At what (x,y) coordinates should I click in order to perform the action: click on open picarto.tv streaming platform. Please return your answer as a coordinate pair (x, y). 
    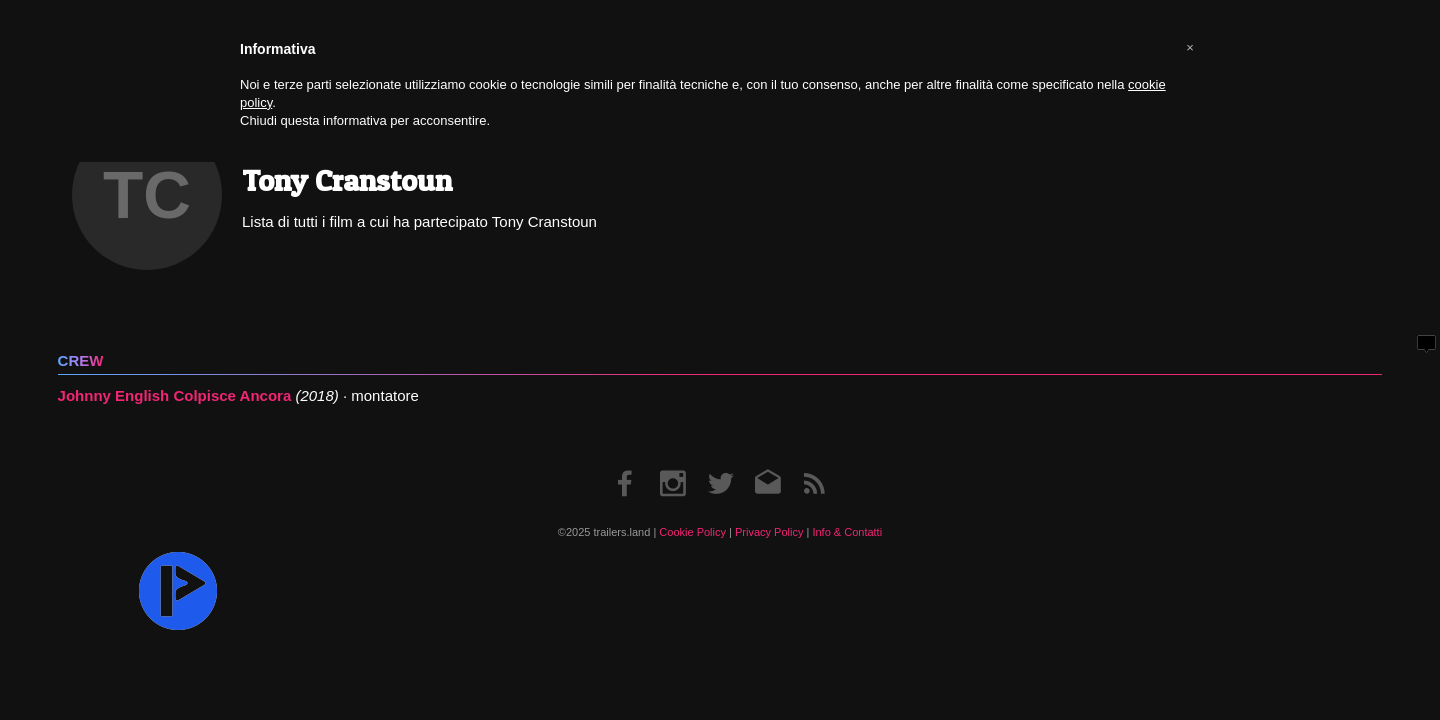
    Looking at the image, I should click on (178, 591).